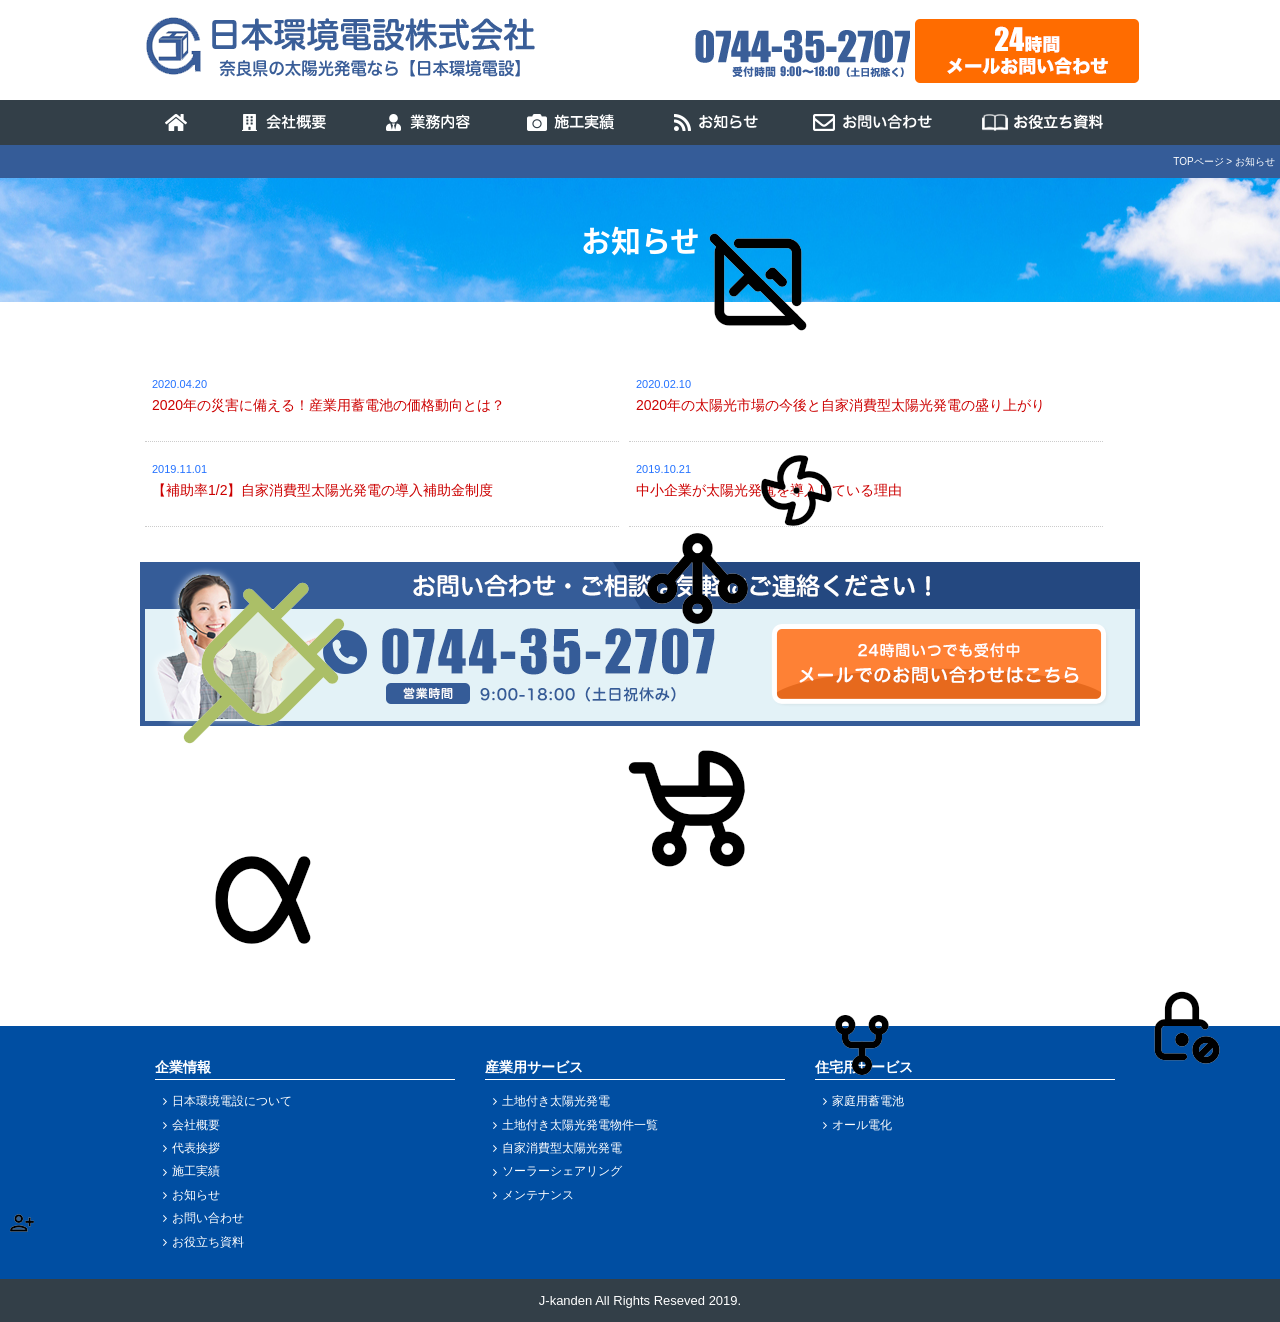 The image size is (1280, 1322). I want to click on disable graph or chart view, so click(758, 282).